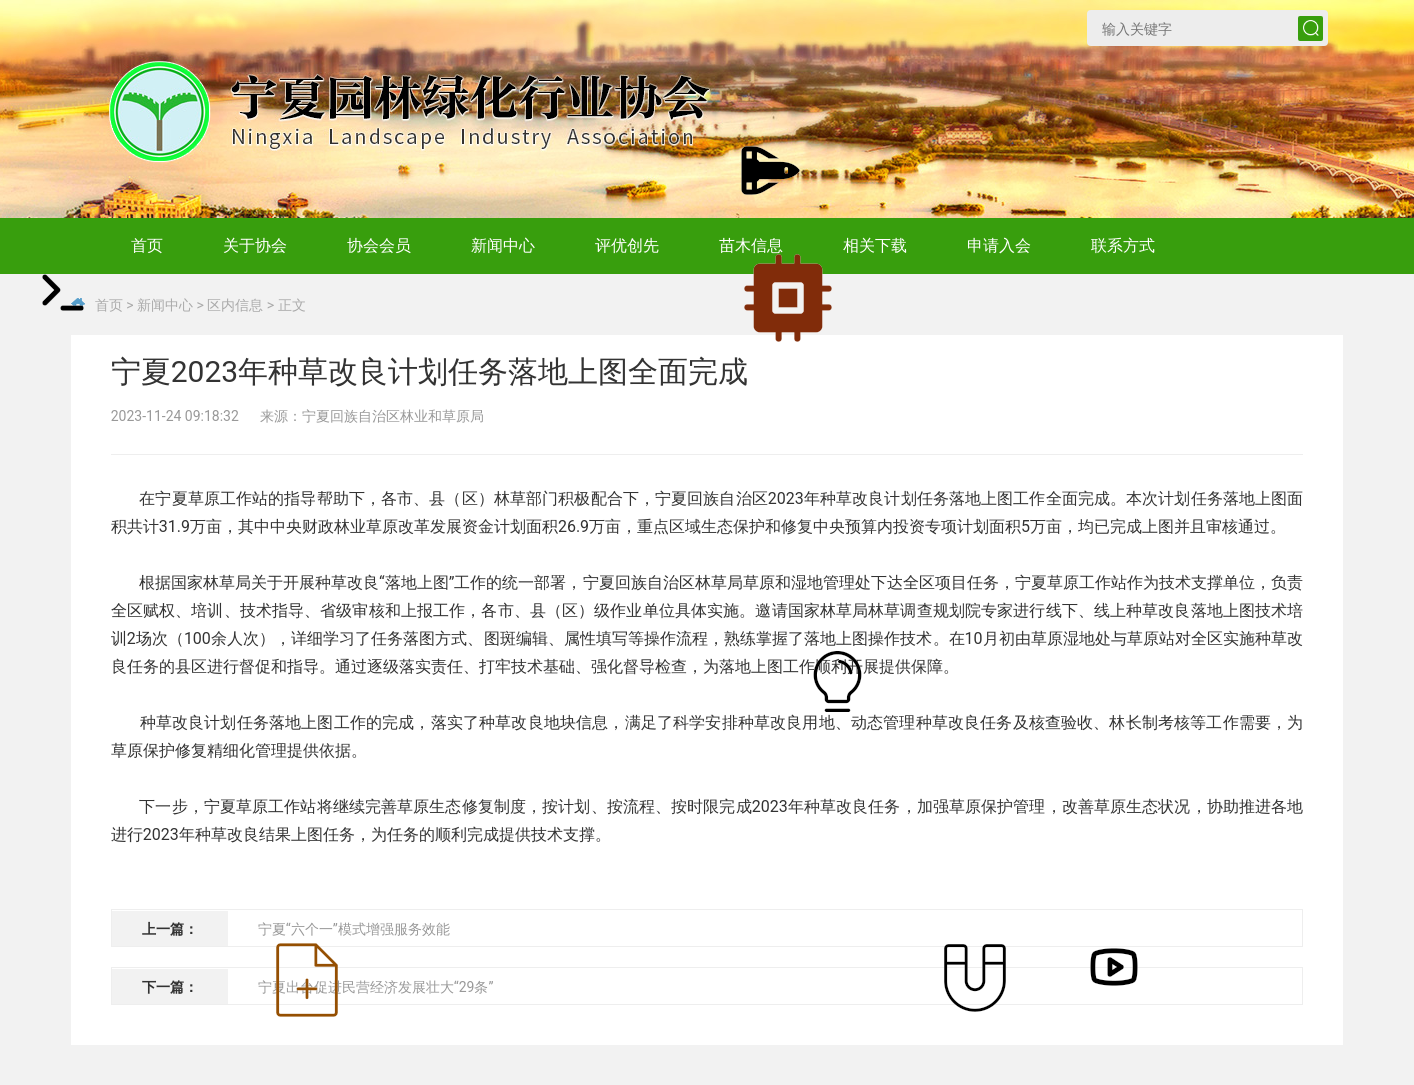 The height and width of the screenshot is (1085, 1414). Describe the element at coordinates (307, 980) in the screenshot. I see `create a new file` at that location.